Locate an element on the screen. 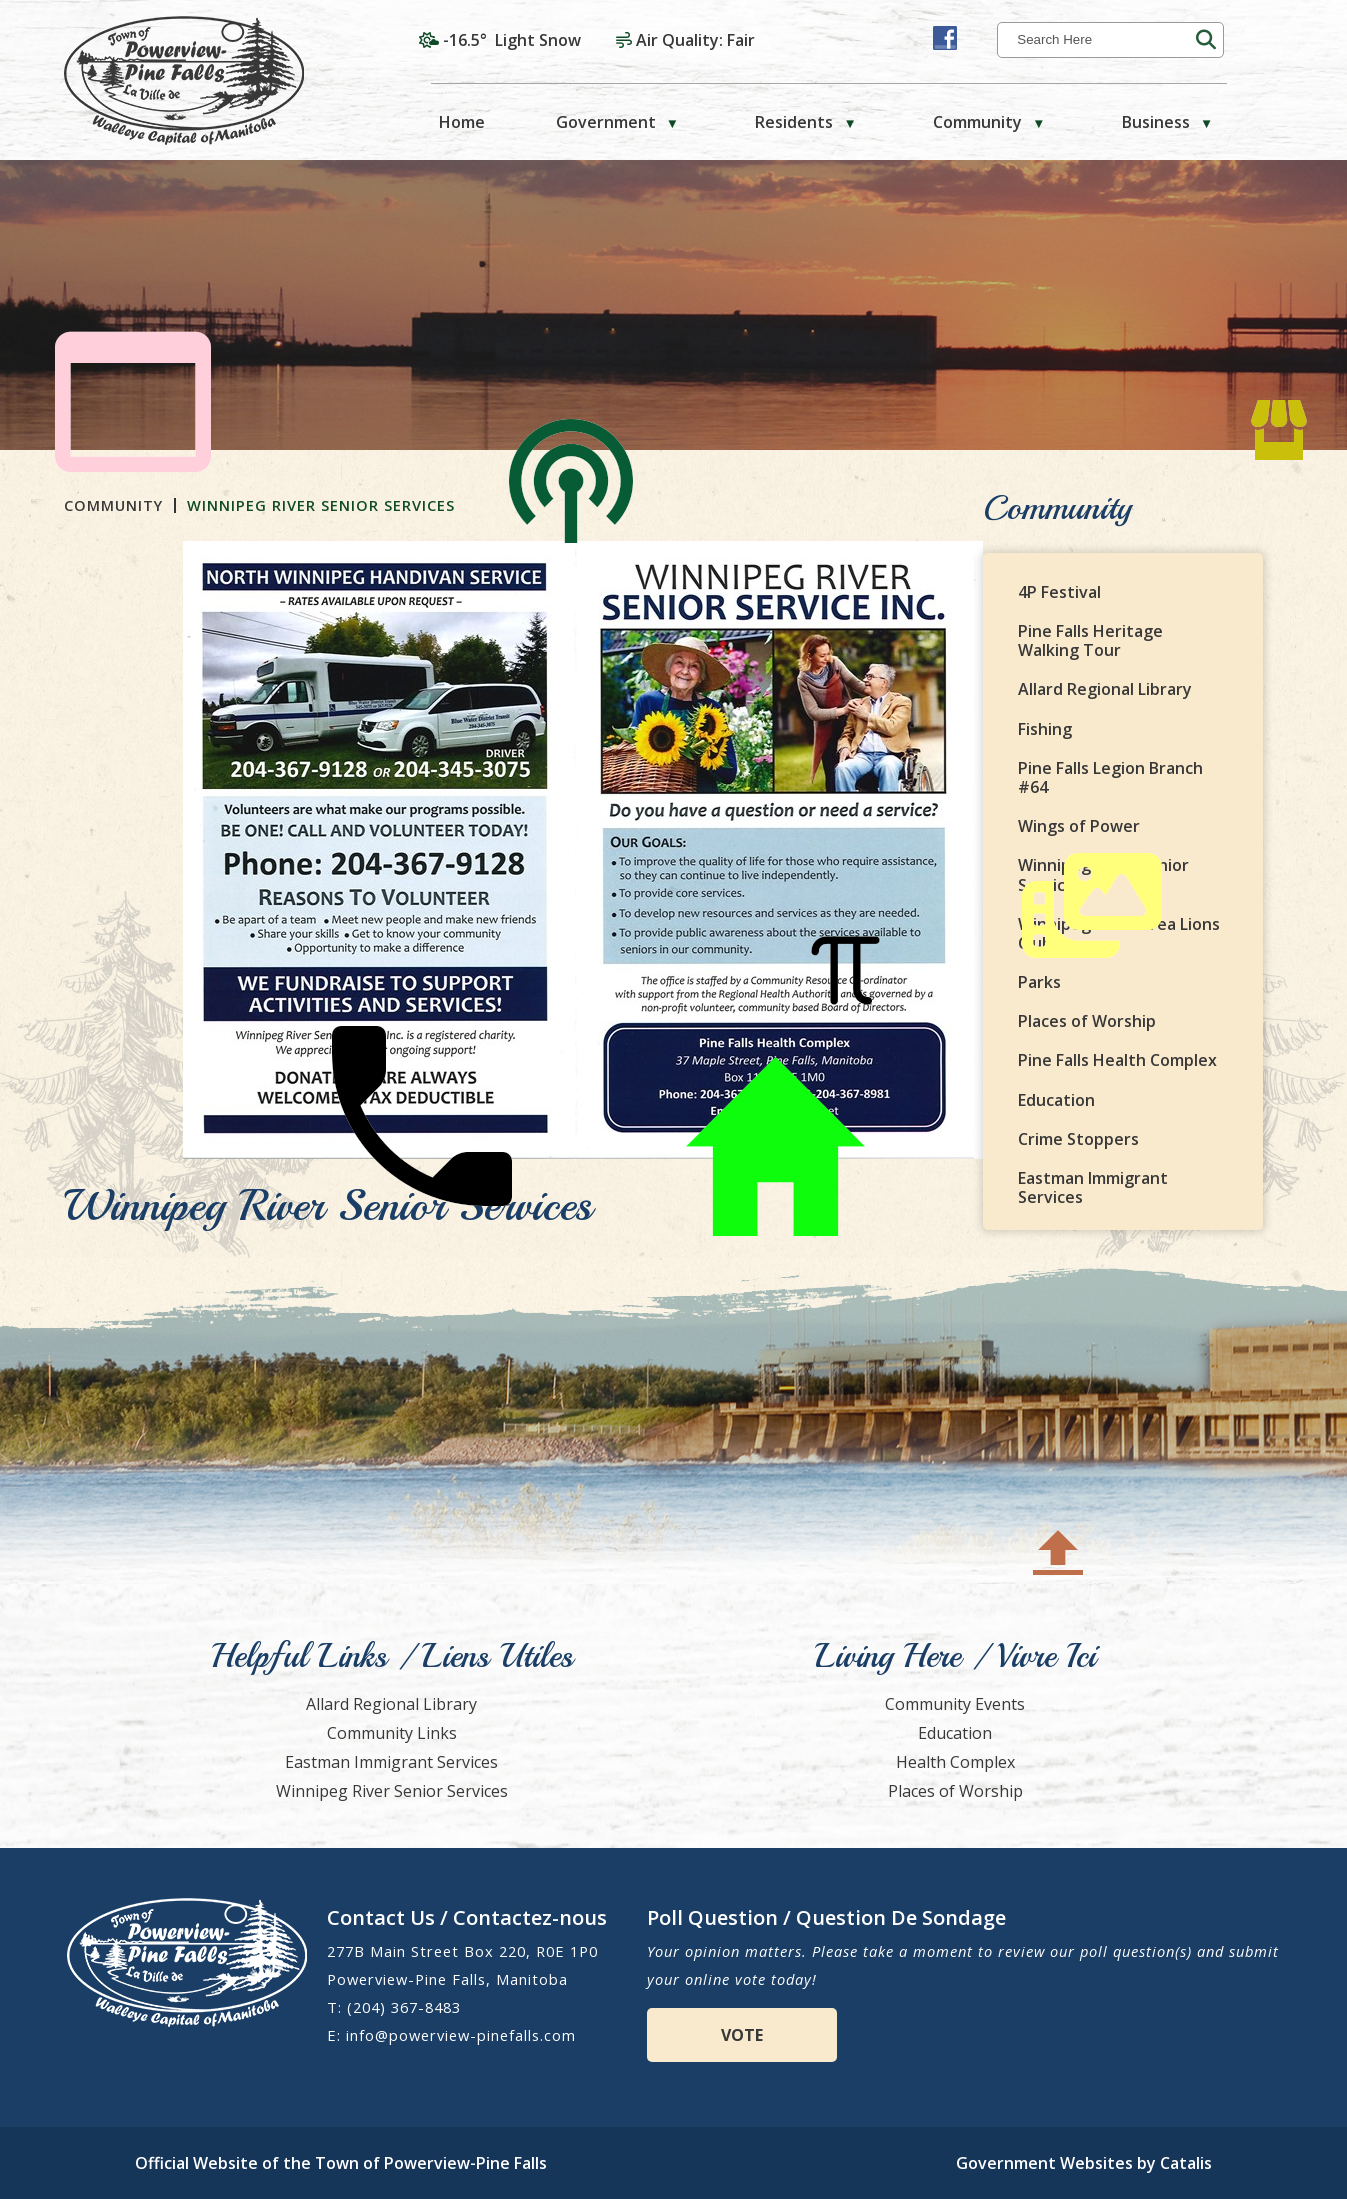  access mathematical constants or formulas is located at coordinates (845, 970).